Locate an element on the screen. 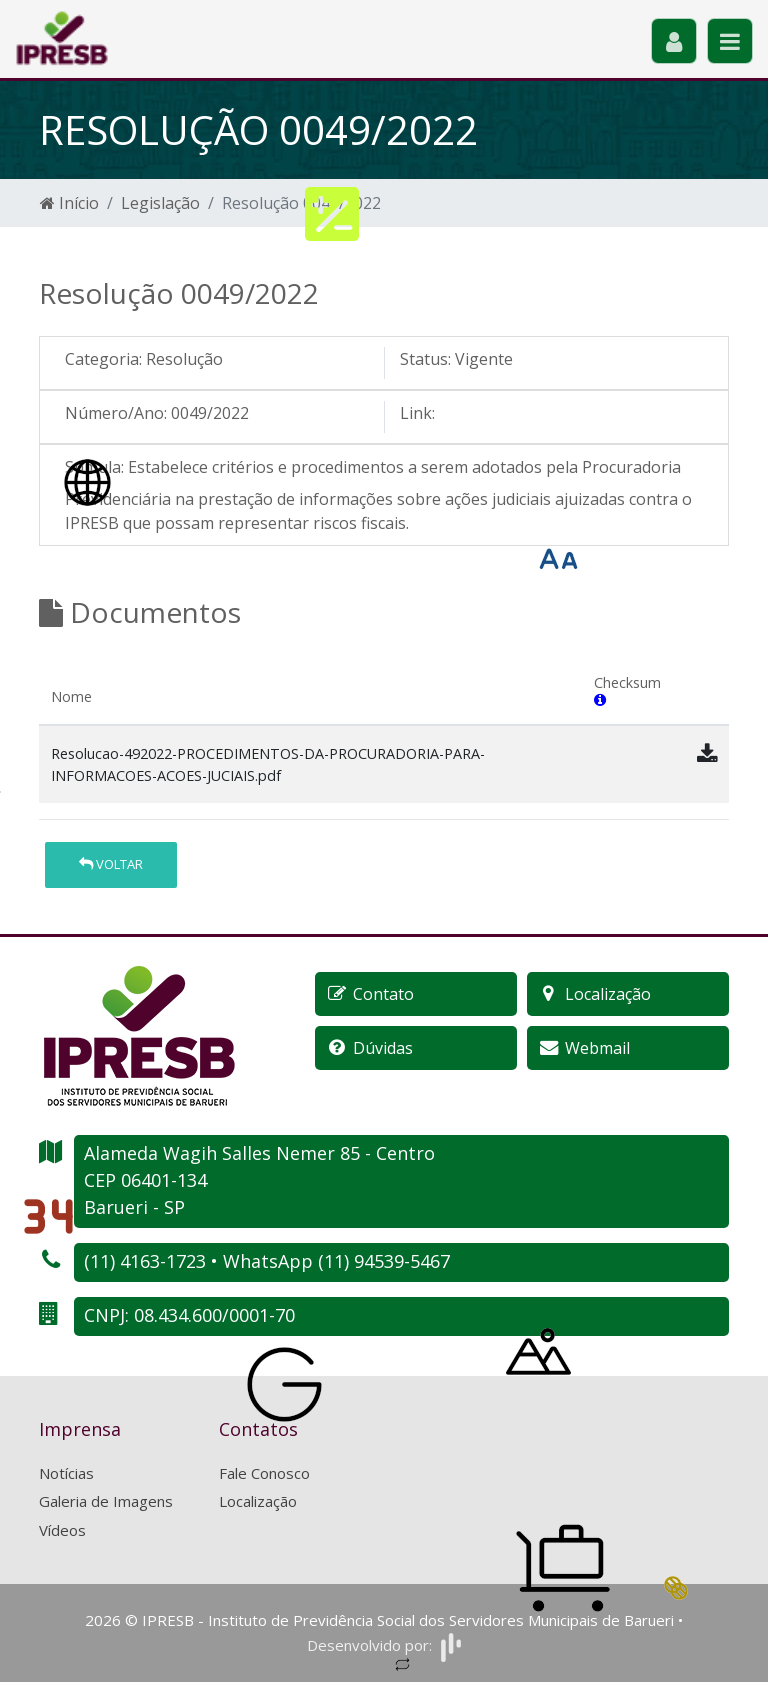 This screenshot has width=768, height=1682. merge or combine selected objects is located at coordinates (676, 1588).